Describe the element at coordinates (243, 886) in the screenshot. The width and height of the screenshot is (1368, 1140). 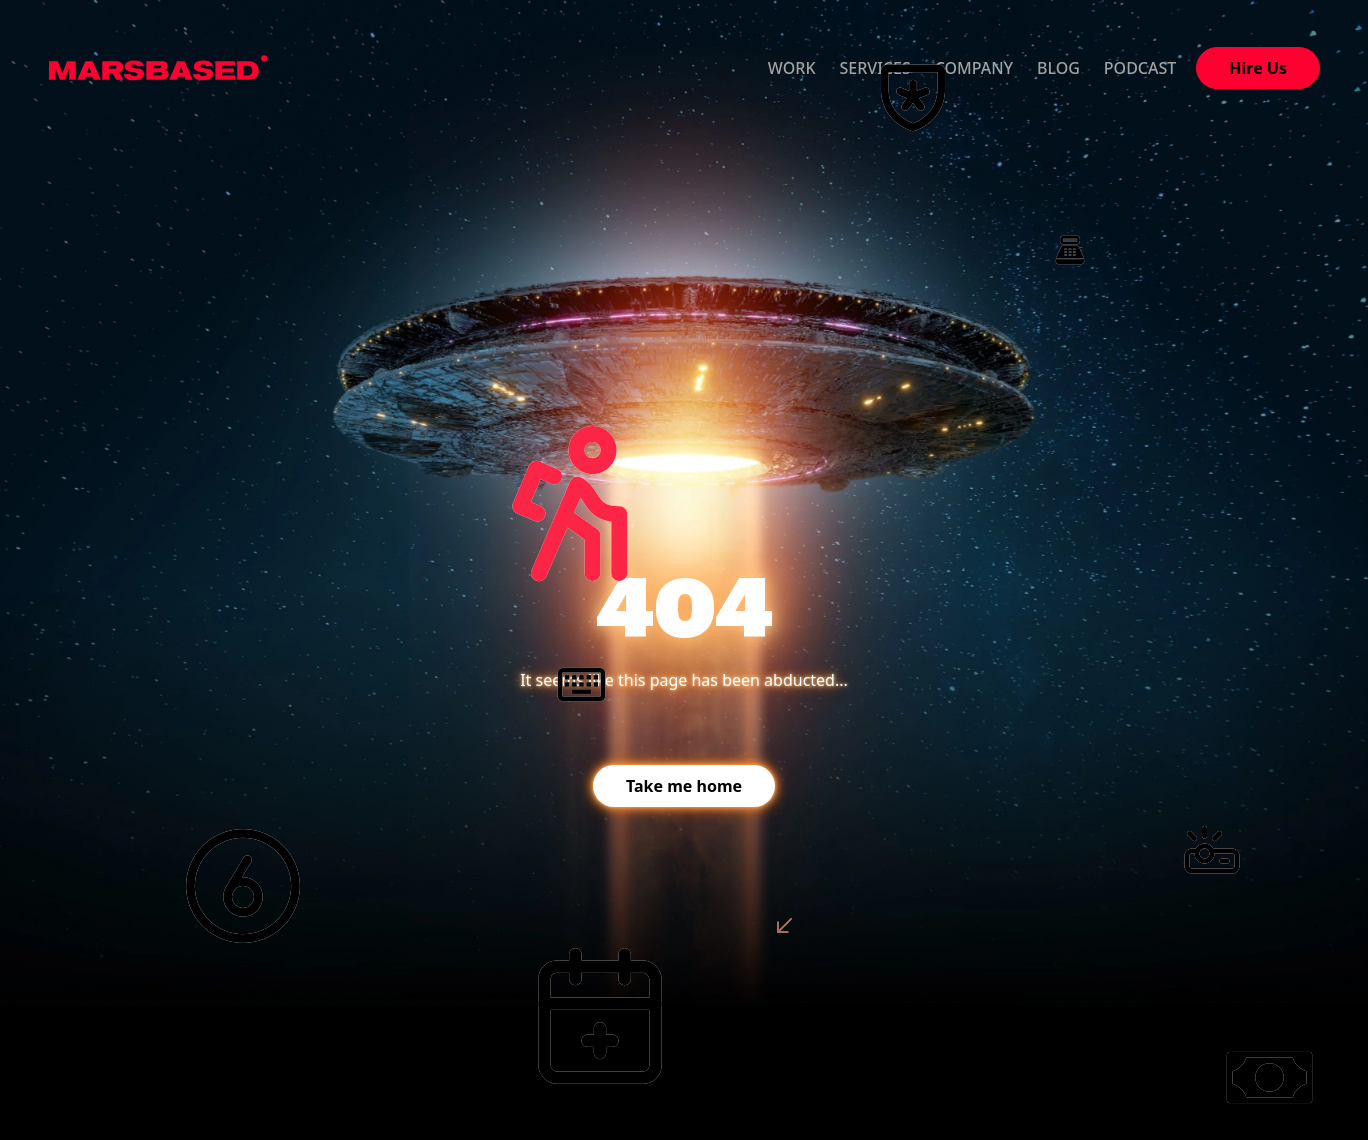
I see `indicates step six in a multi-step process` at that location.